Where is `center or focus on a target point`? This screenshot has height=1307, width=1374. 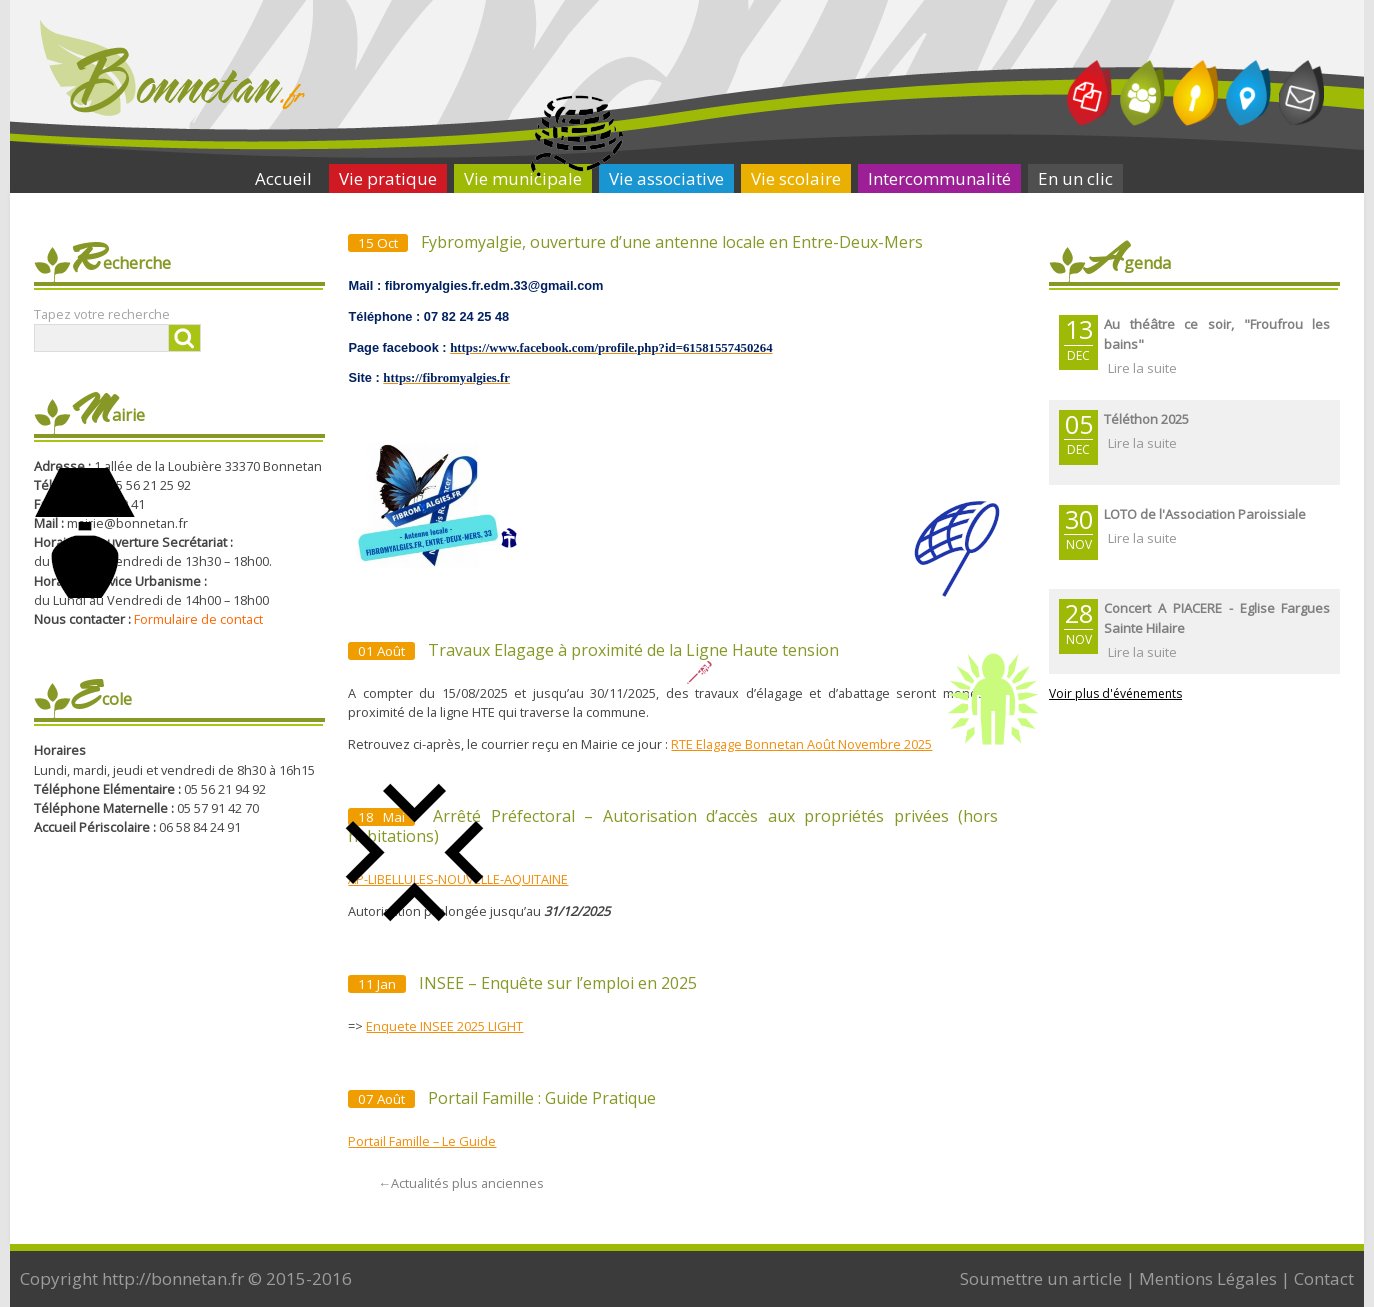
center or focus on a target point is located at coordinates (414, 852).